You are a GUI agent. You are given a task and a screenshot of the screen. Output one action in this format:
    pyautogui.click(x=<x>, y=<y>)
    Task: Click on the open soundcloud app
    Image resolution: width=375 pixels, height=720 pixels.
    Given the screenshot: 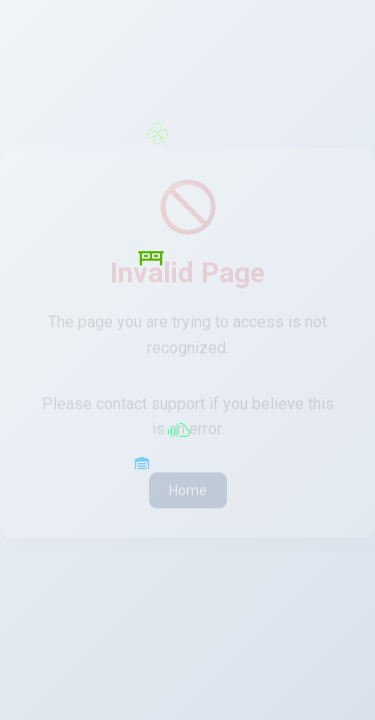 What is the action you would take?
    pyautogui.click(x=178, y=430)
    